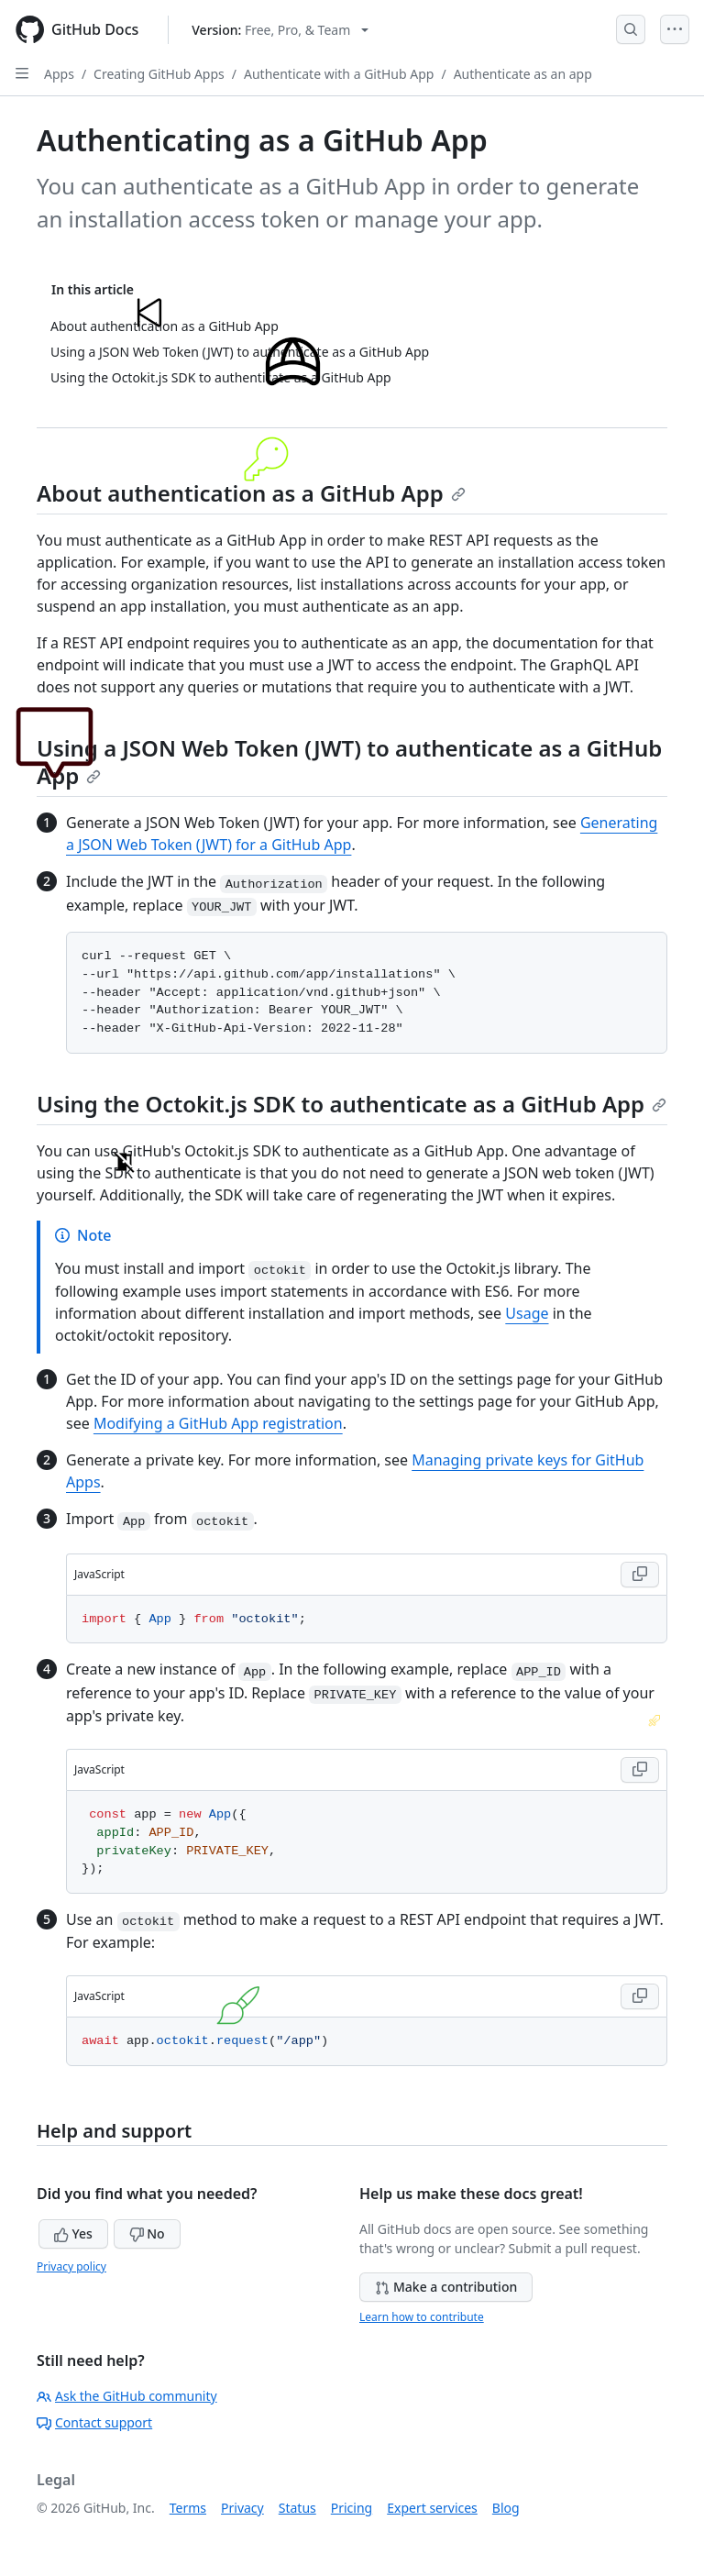 The width and height of the screenshot is (704, 2576). What do you see at coordinates (125, 1162) in the screenshot?
I see `meeting room unavailable or closed` at bounding box center [125, 1162].